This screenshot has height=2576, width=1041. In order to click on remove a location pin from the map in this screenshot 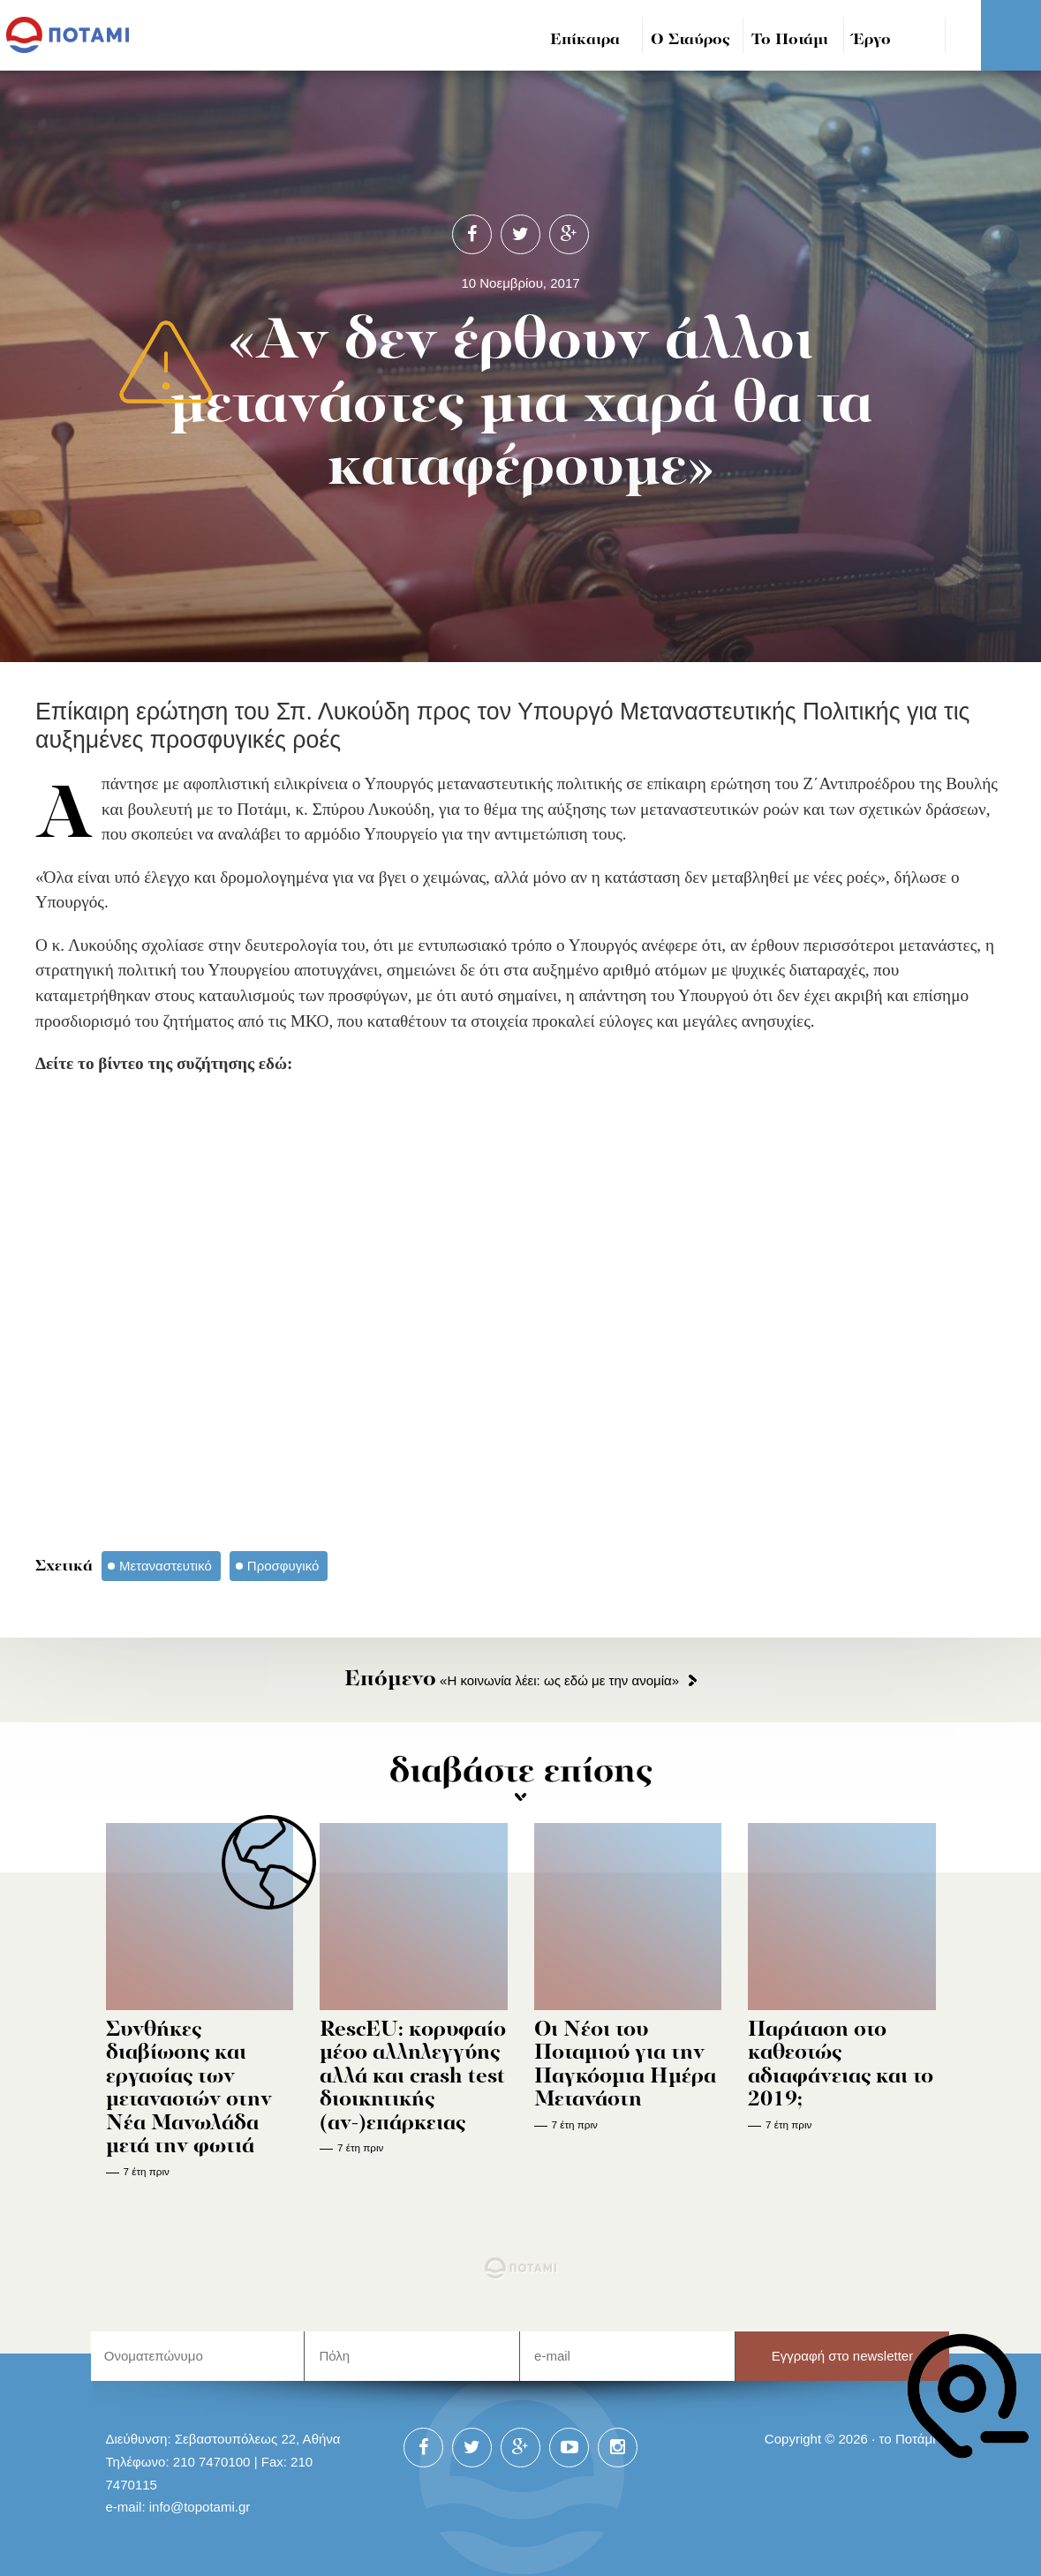, I will do `click(962, 2394)`.